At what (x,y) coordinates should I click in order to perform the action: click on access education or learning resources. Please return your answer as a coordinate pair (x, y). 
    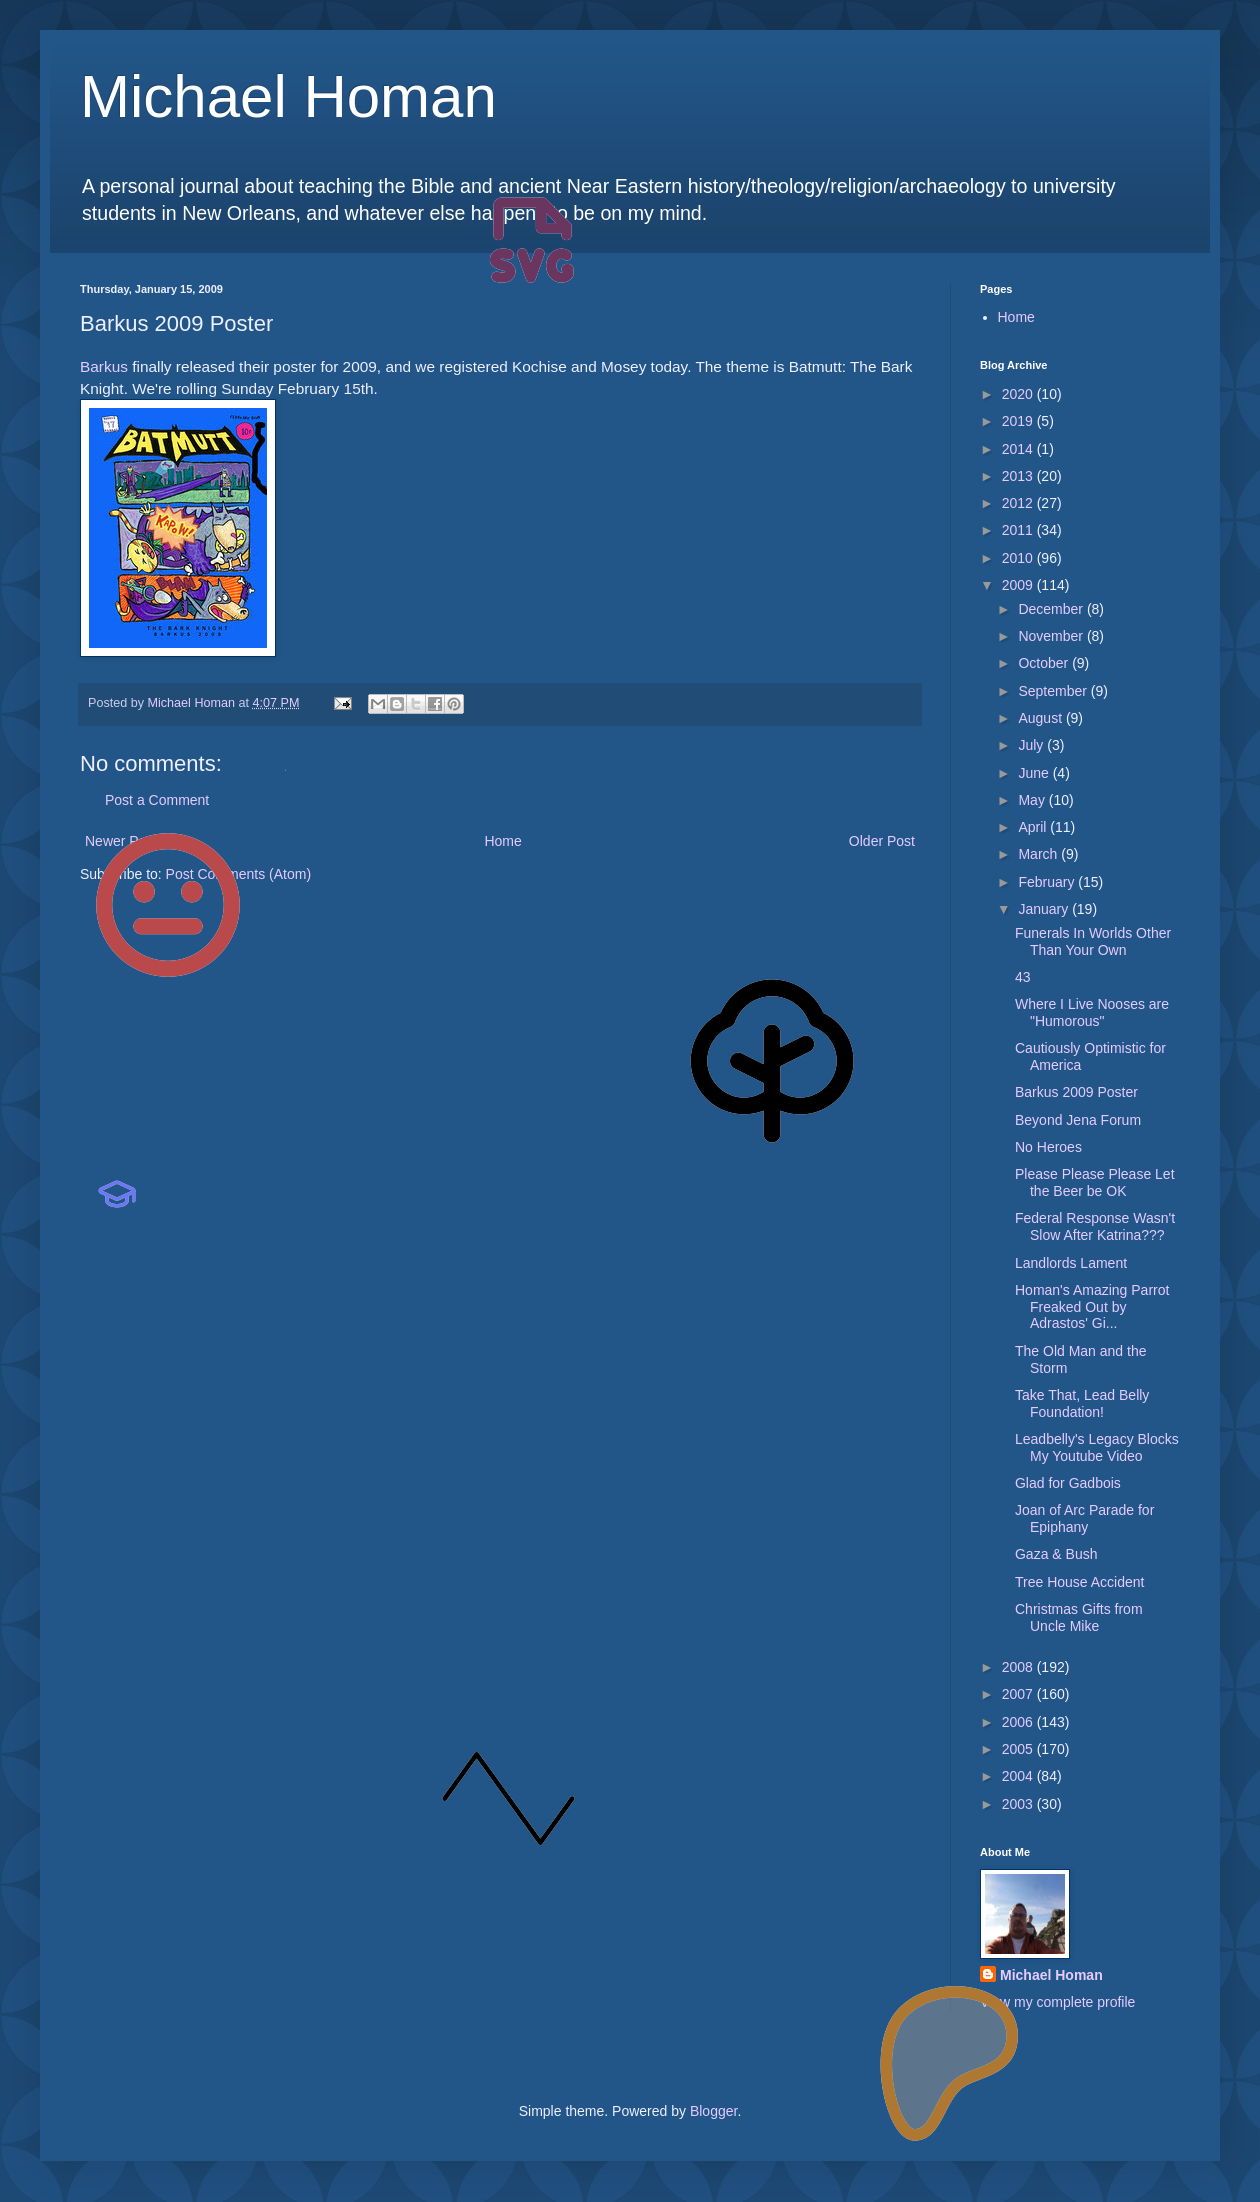
    Looking at the image, I should click on (117, 1194).